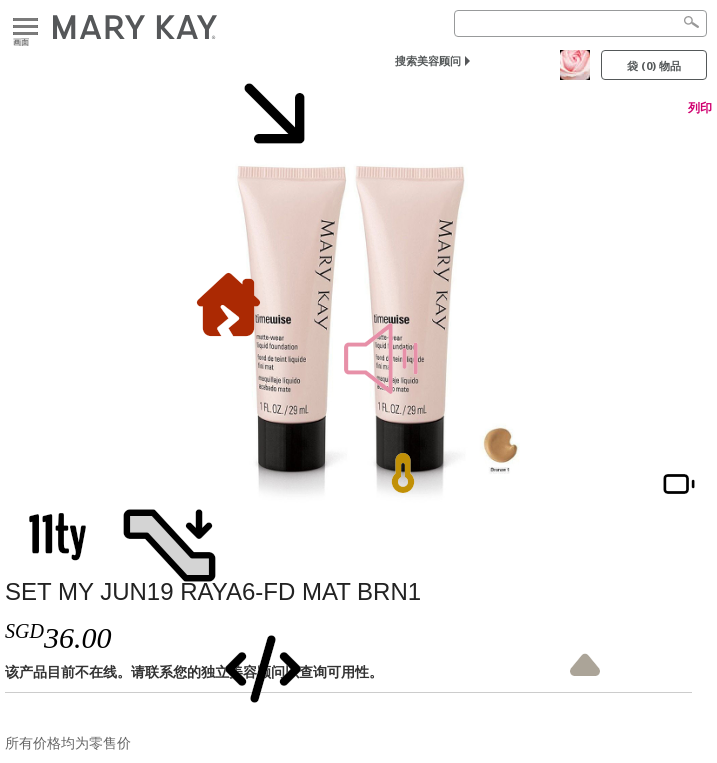  I want to click on navigate to the next item diagonally, so click(274, 113).